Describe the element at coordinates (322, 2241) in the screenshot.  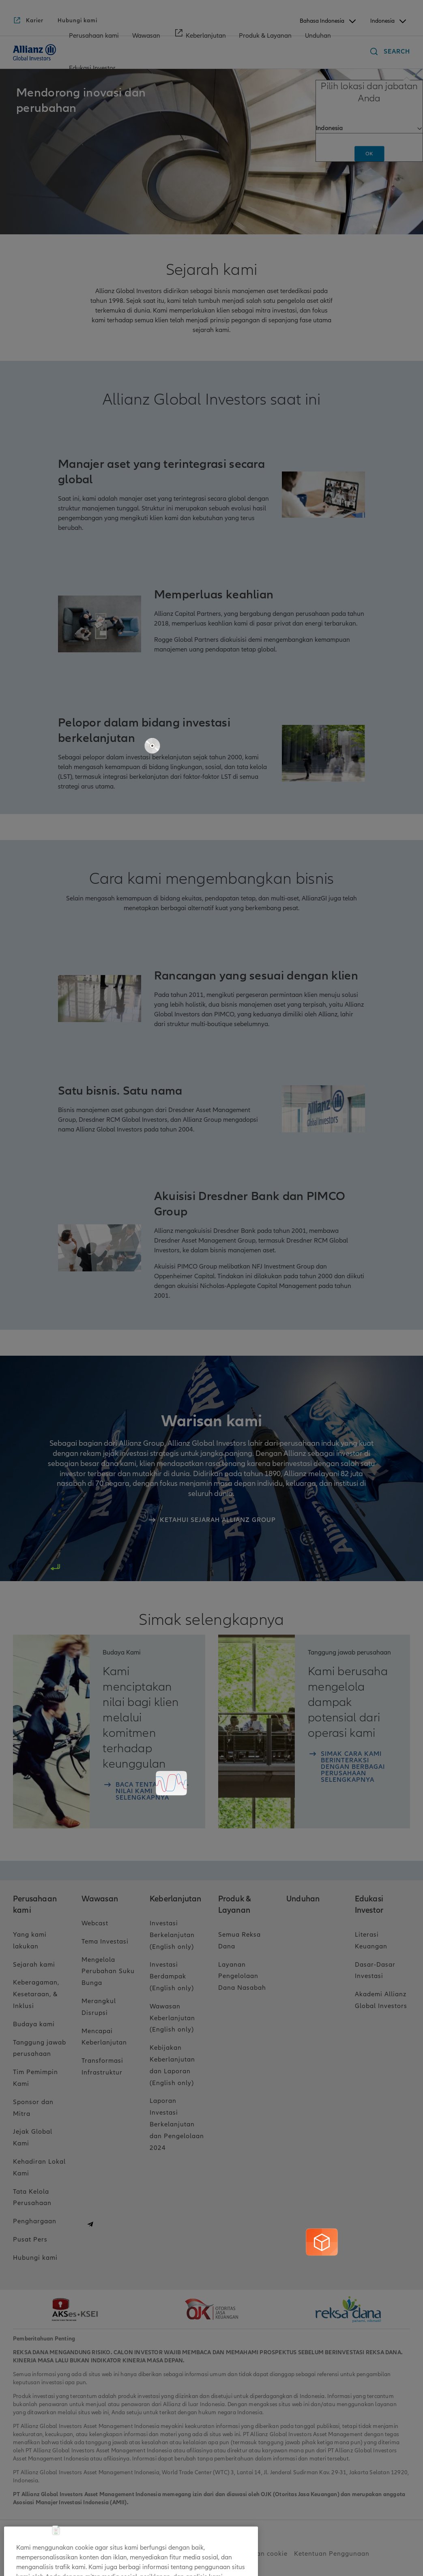
I see `open a 3D model file` at that location.